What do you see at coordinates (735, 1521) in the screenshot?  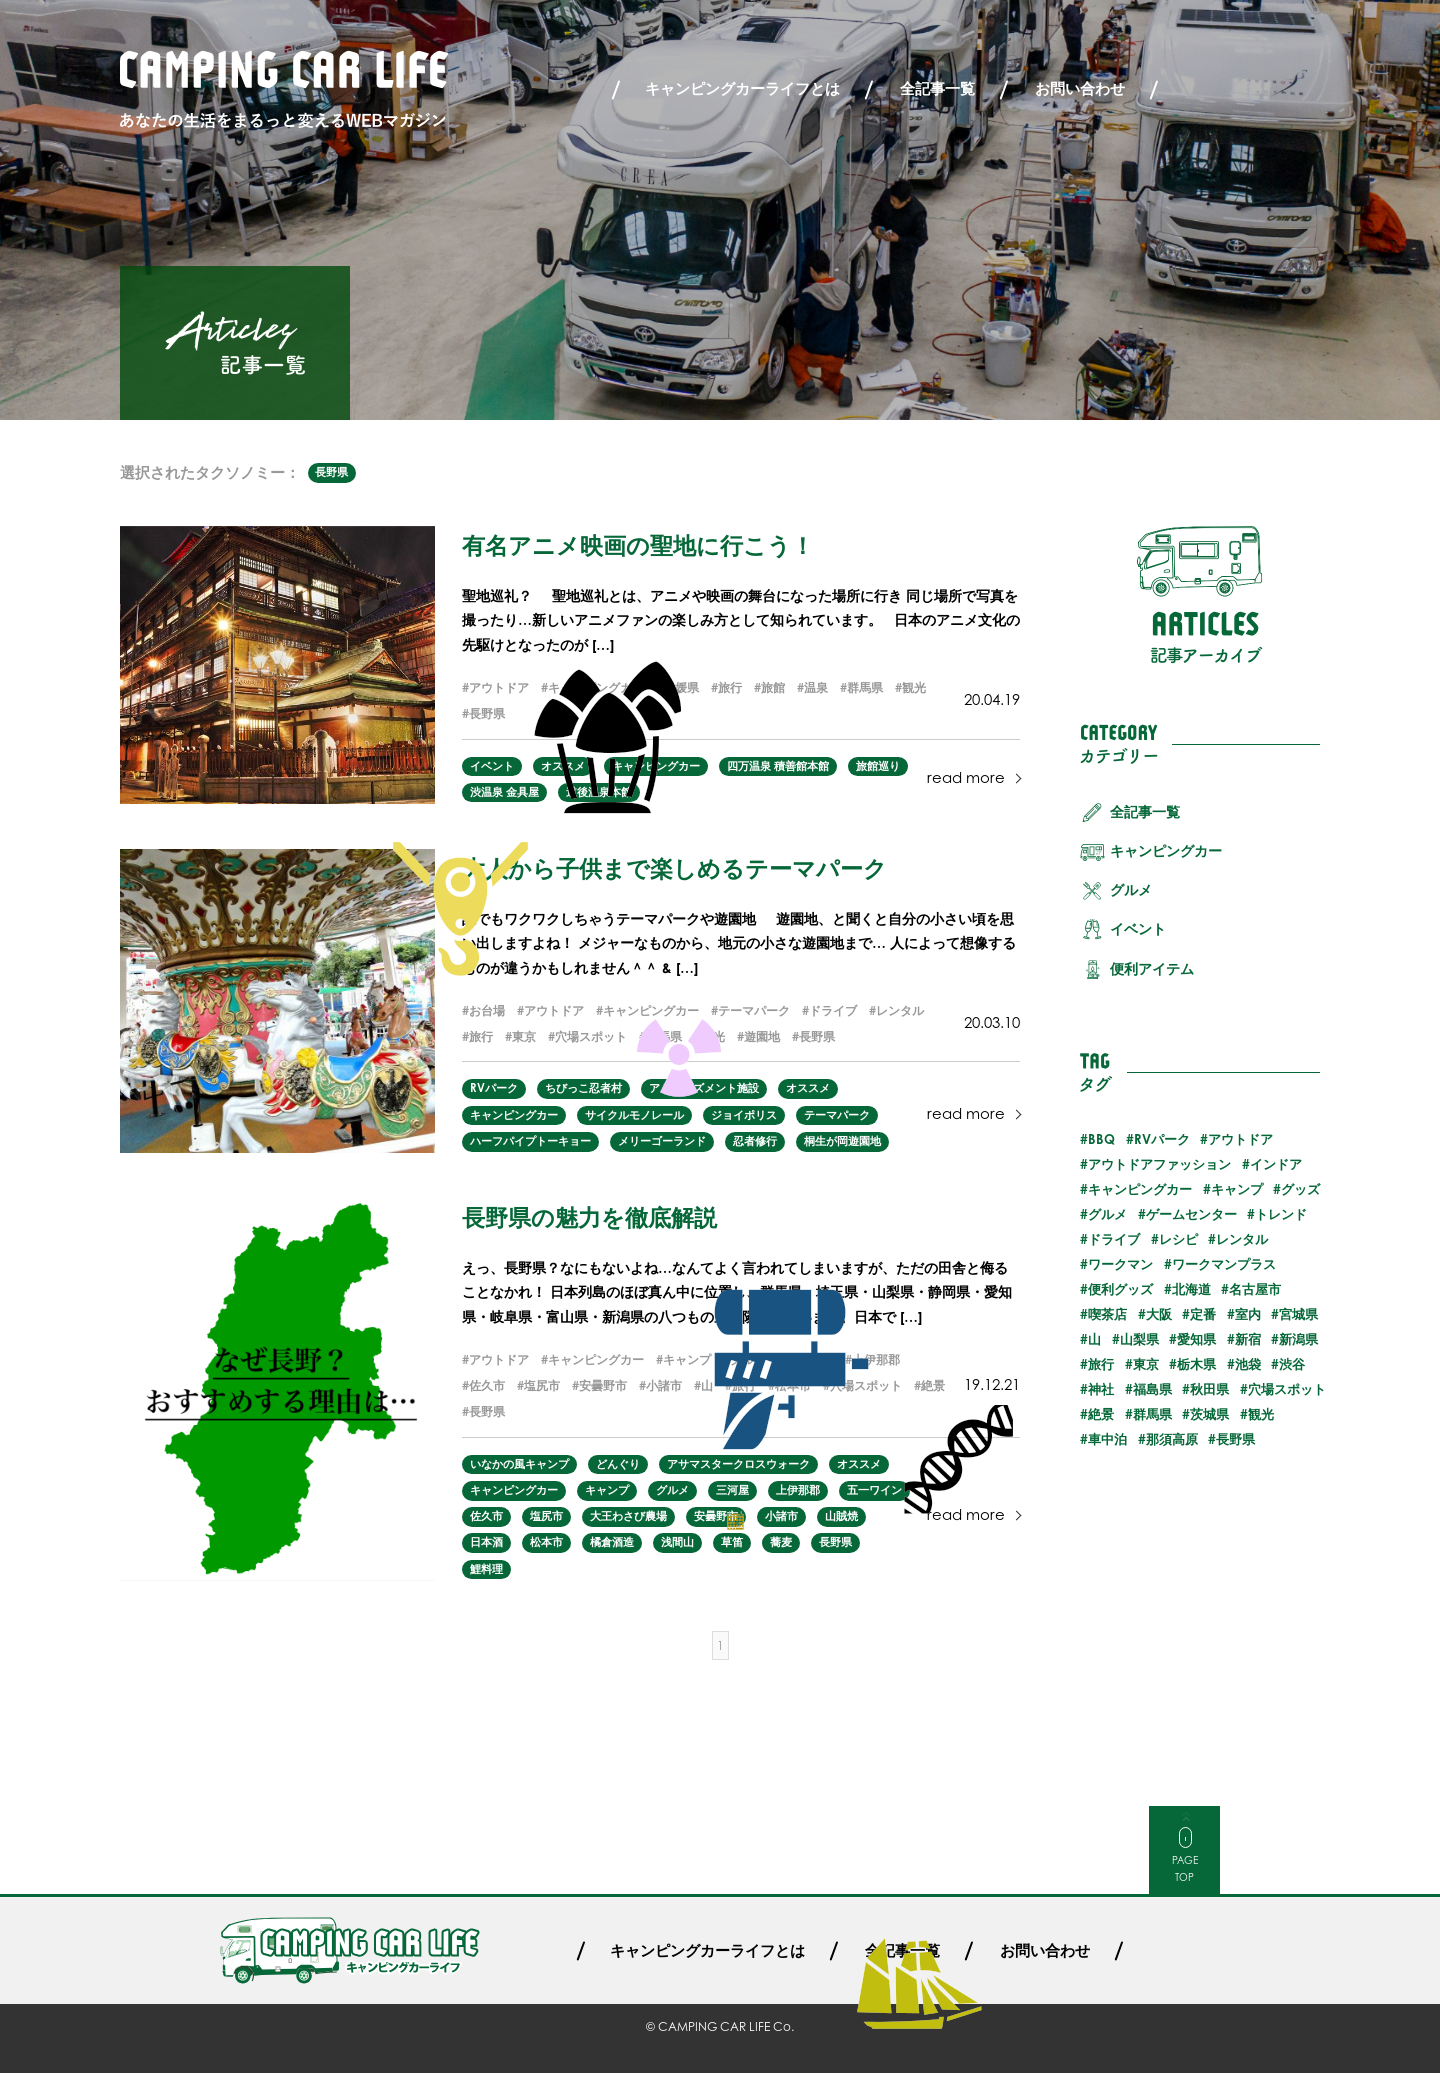 I see `view or open the calendar` at bounding box center [735, 1521].